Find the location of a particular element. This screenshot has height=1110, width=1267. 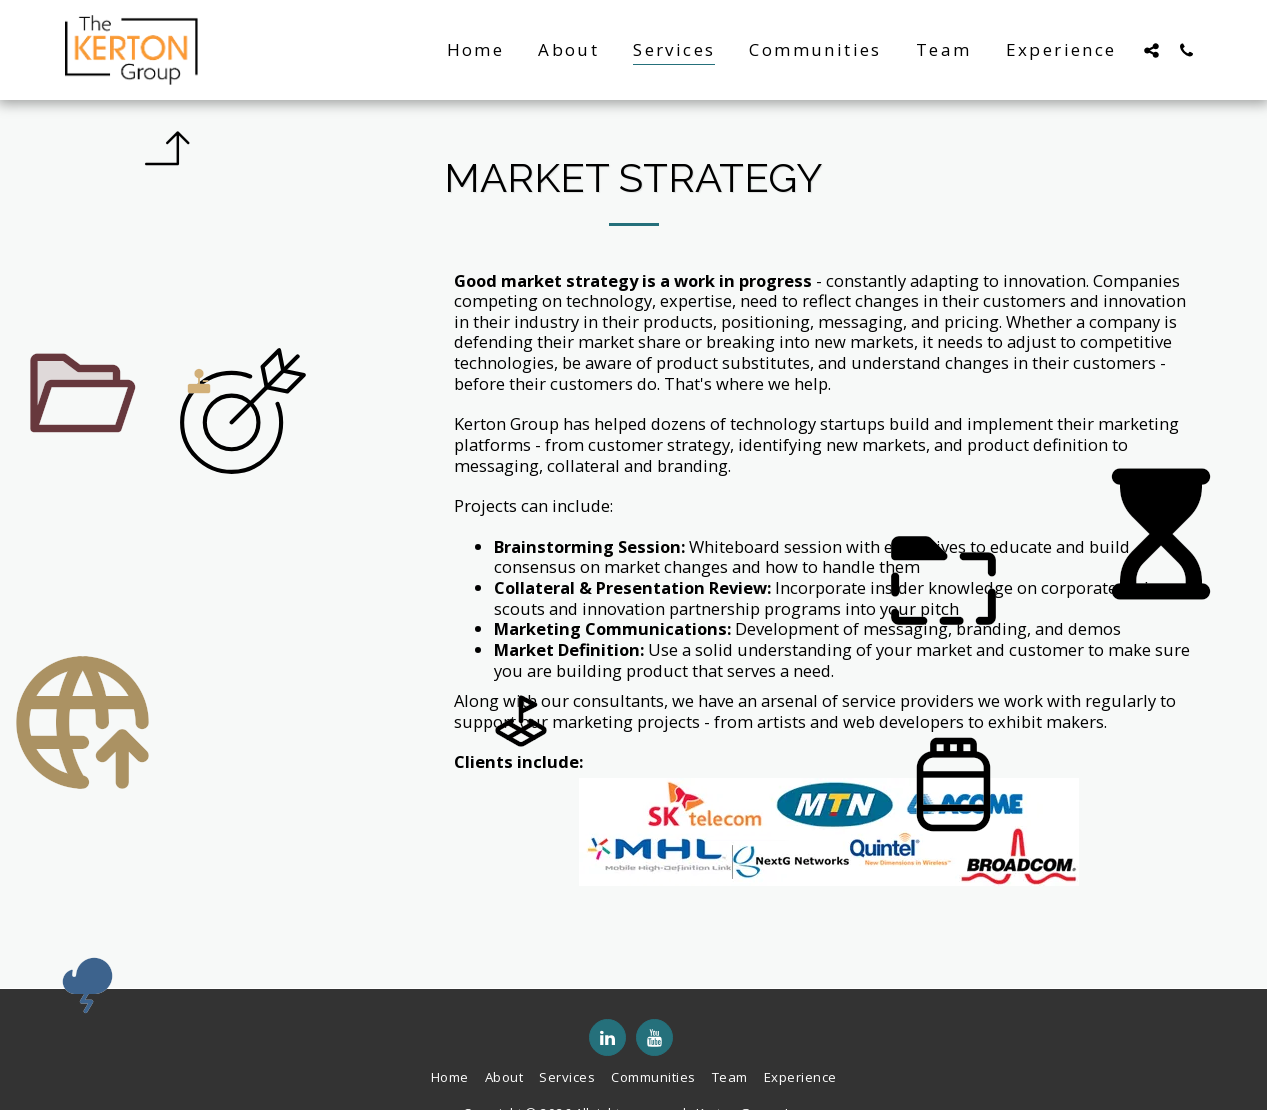

access game controls or gaming settings is located at coordinates (199, 382).